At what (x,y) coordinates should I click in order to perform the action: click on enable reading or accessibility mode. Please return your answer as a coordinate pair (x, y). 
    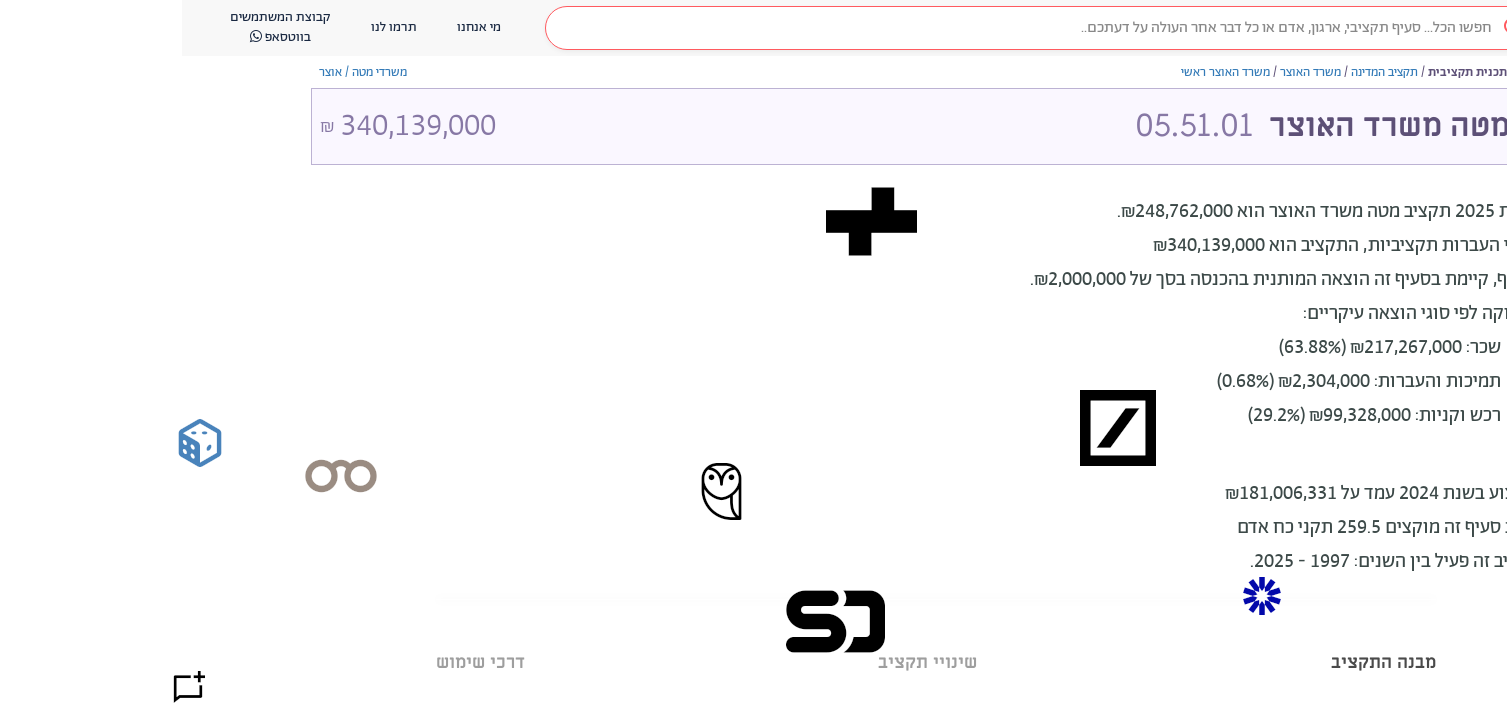
    Looking at the image, I should click on (341, 476).